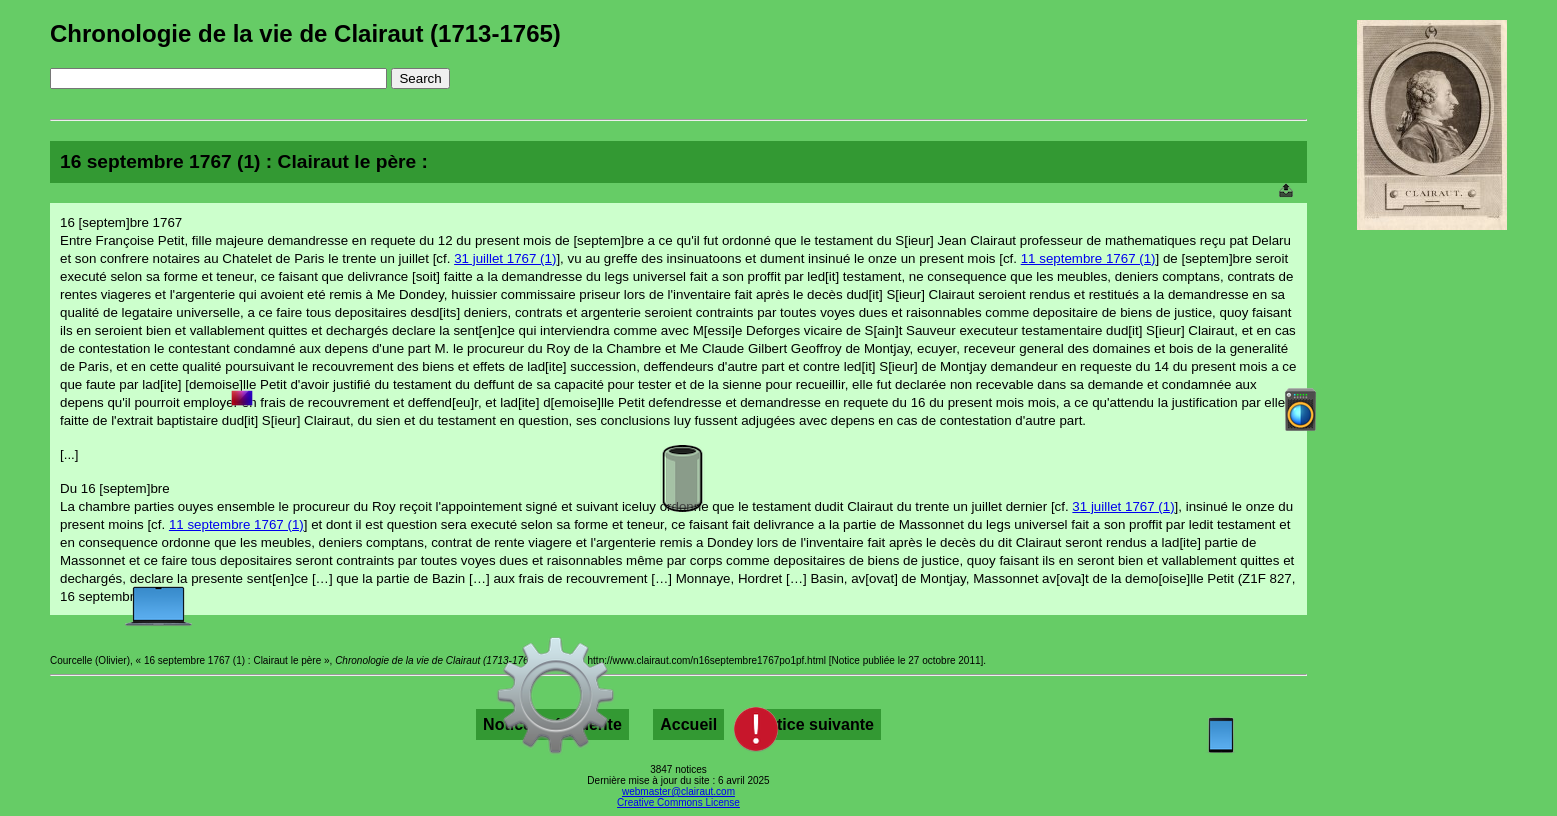 This screenshot has width=1557, height=816. Describe the element at coordinates (1286, 191) in the screenshot. I see `view outgoing mail in your outbox` at that location.